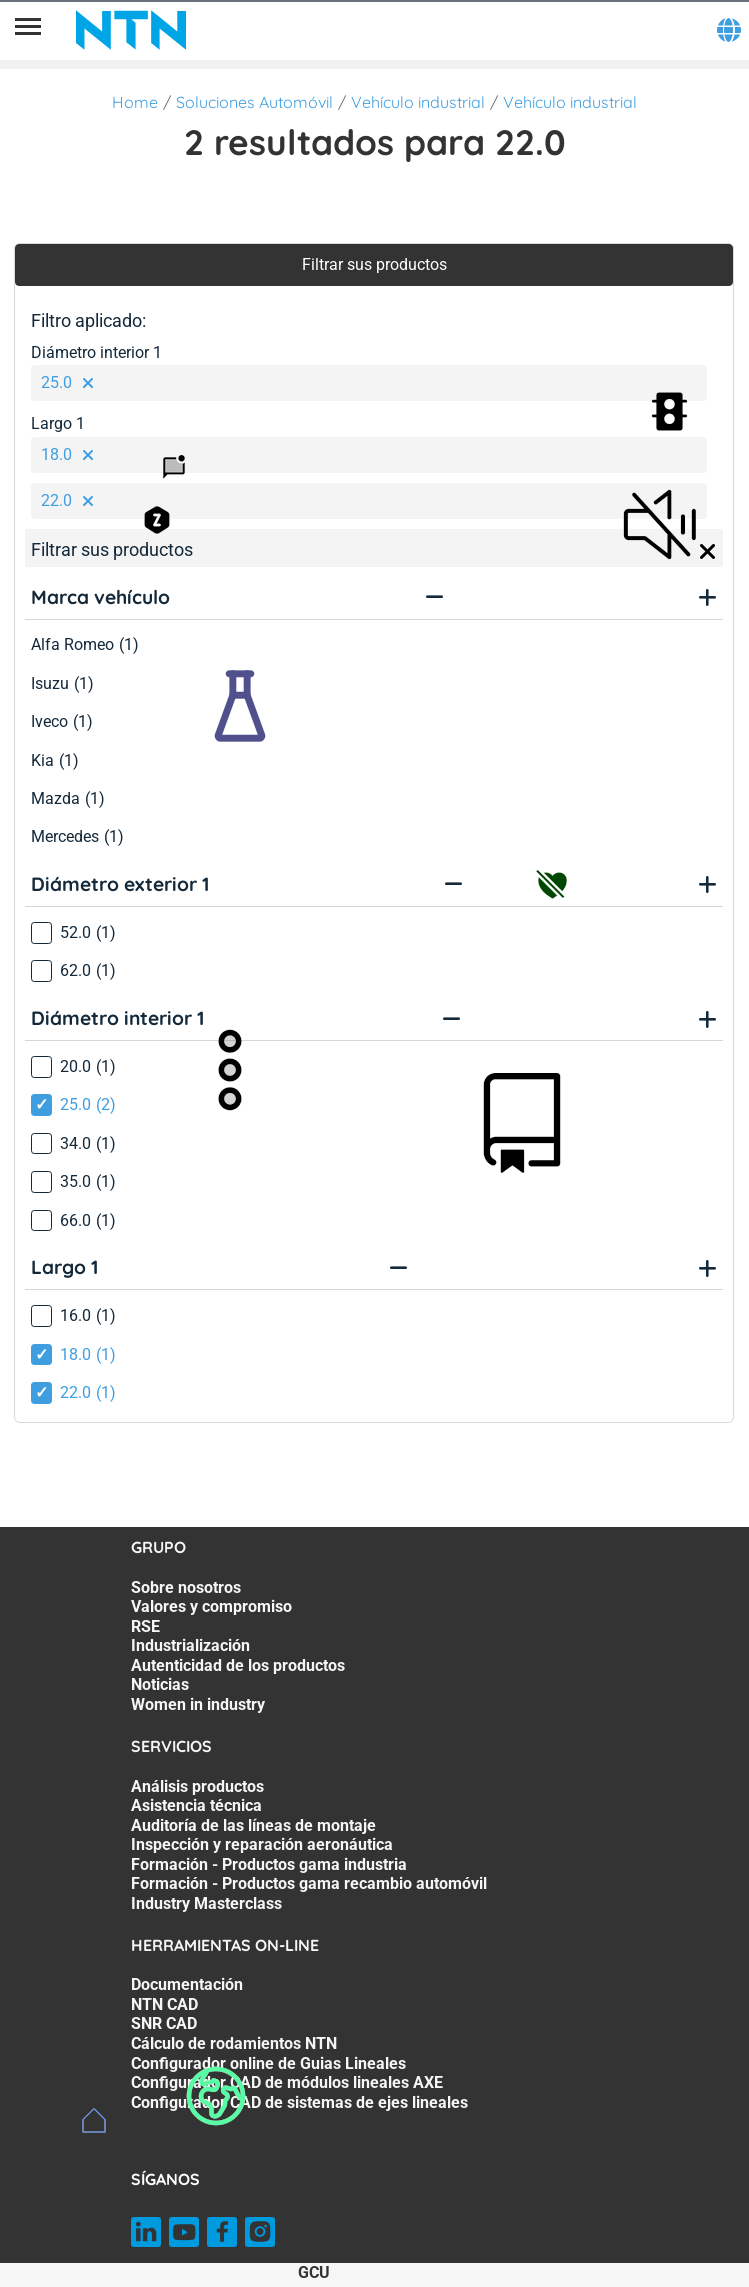  What do you see at coordinates (94, 2121) in the screenshot?
I see `navigate to home screen` at bounding box center [94, 2121].